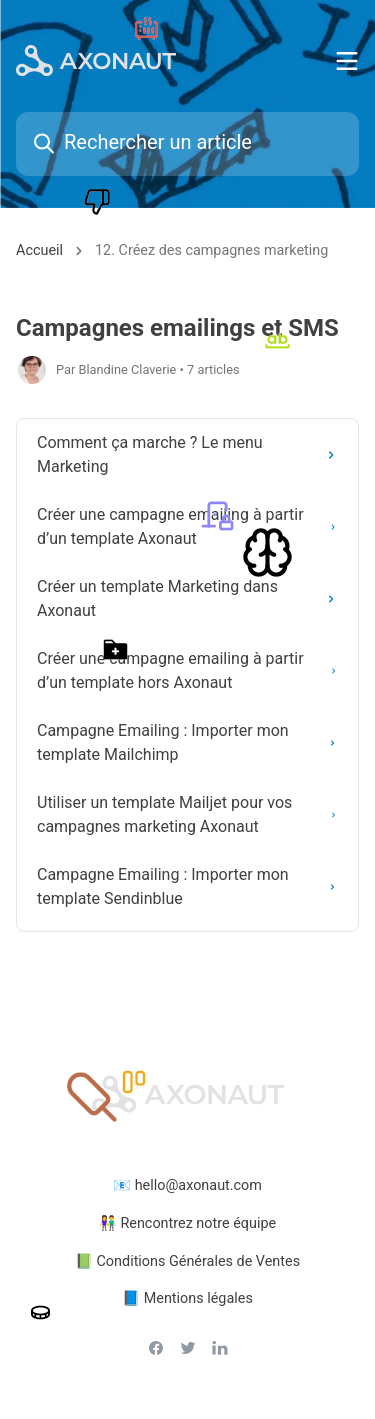 The width and height of the screenshot is (375, 1419). What do you see at coordinates (267, 552) in the screenshot?
I see `access AI or smart features` at bounding box center [267, 552].